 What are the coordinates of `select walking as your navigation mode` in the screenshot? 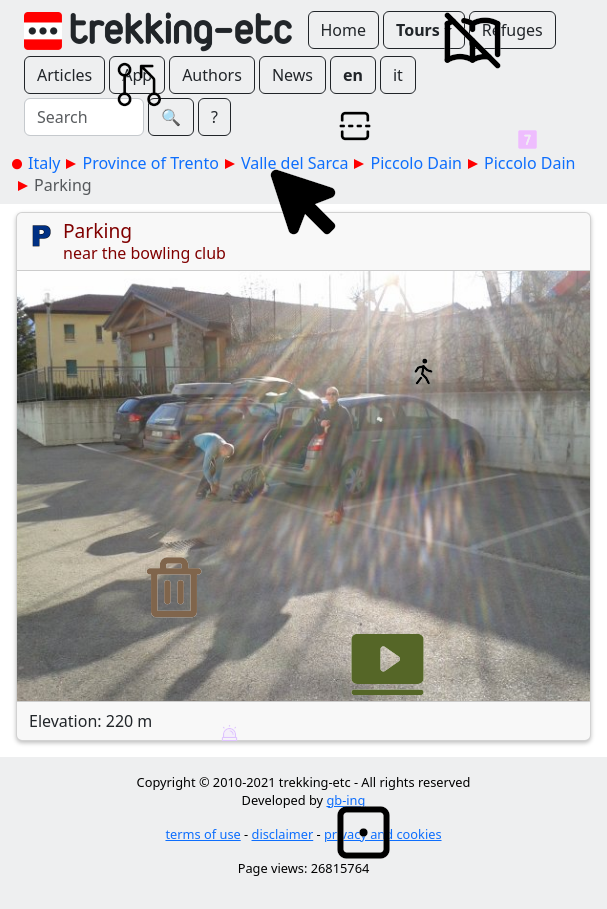 It's located at (423, 371).